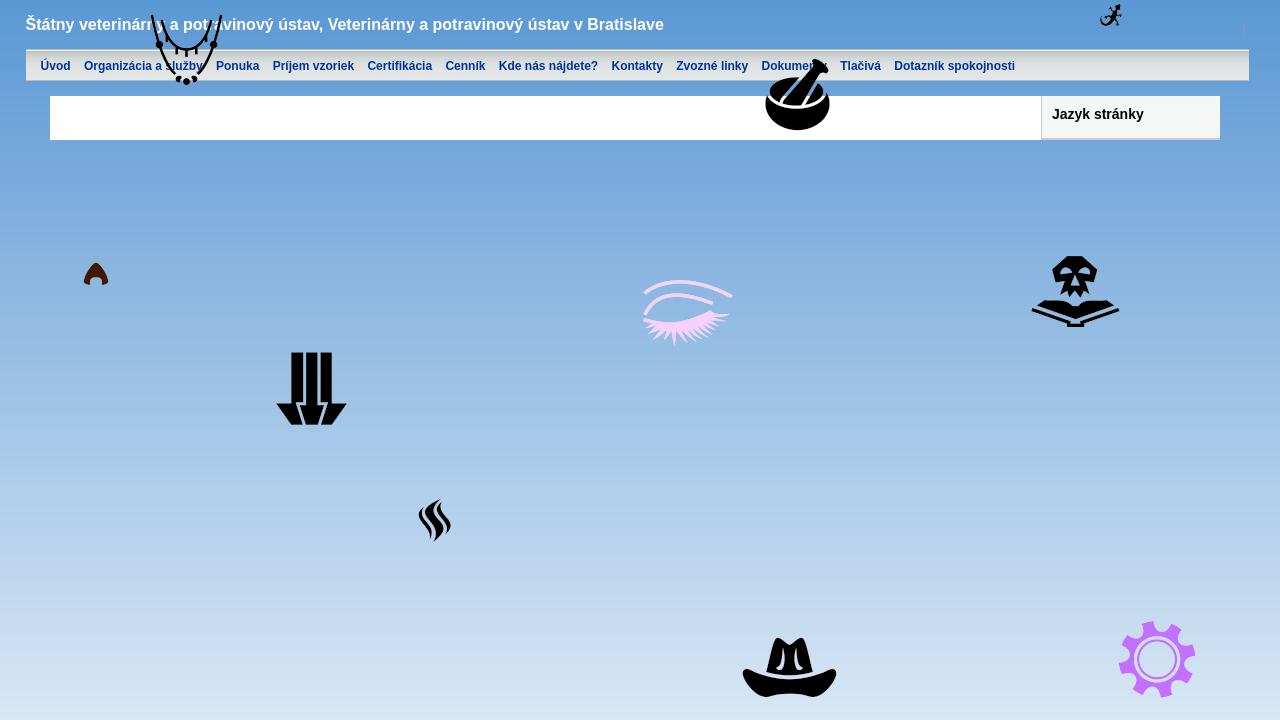 The width and height of the screenshot is (1280, 720). I want to click on view death note or cursed book item in game inventory, so click(1075, 294).